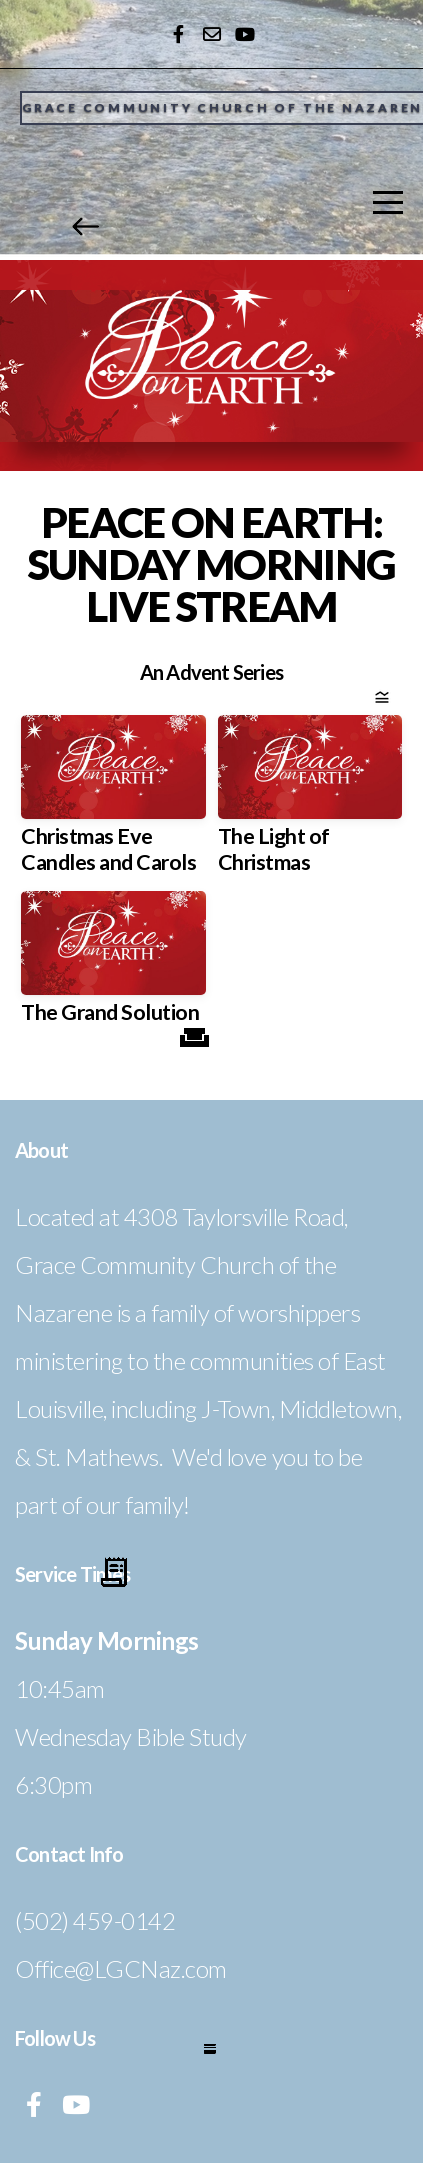 The image size is (423, 2163). I want to click on view transaction history or receipts, so click(114, 1572).